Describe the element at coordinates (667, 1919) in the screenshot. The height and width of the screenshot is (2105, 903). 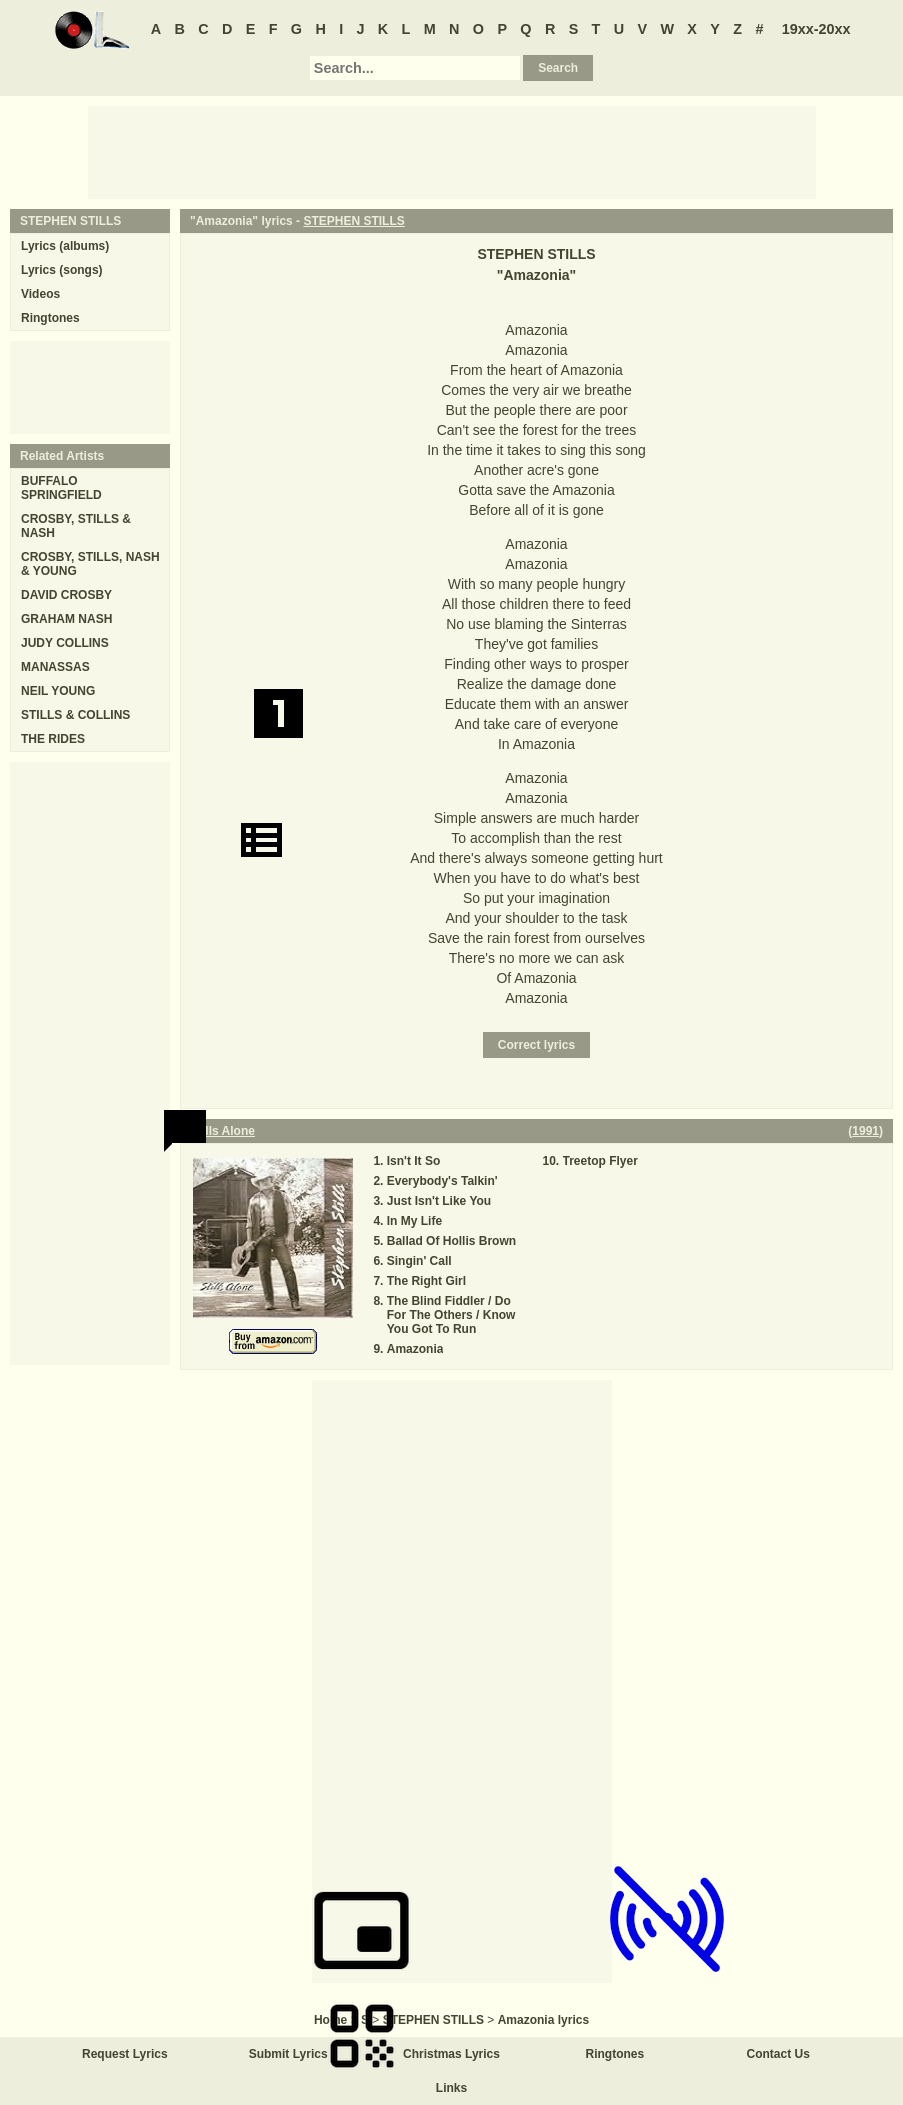
I see `no signal or connection unavailable` at that location.